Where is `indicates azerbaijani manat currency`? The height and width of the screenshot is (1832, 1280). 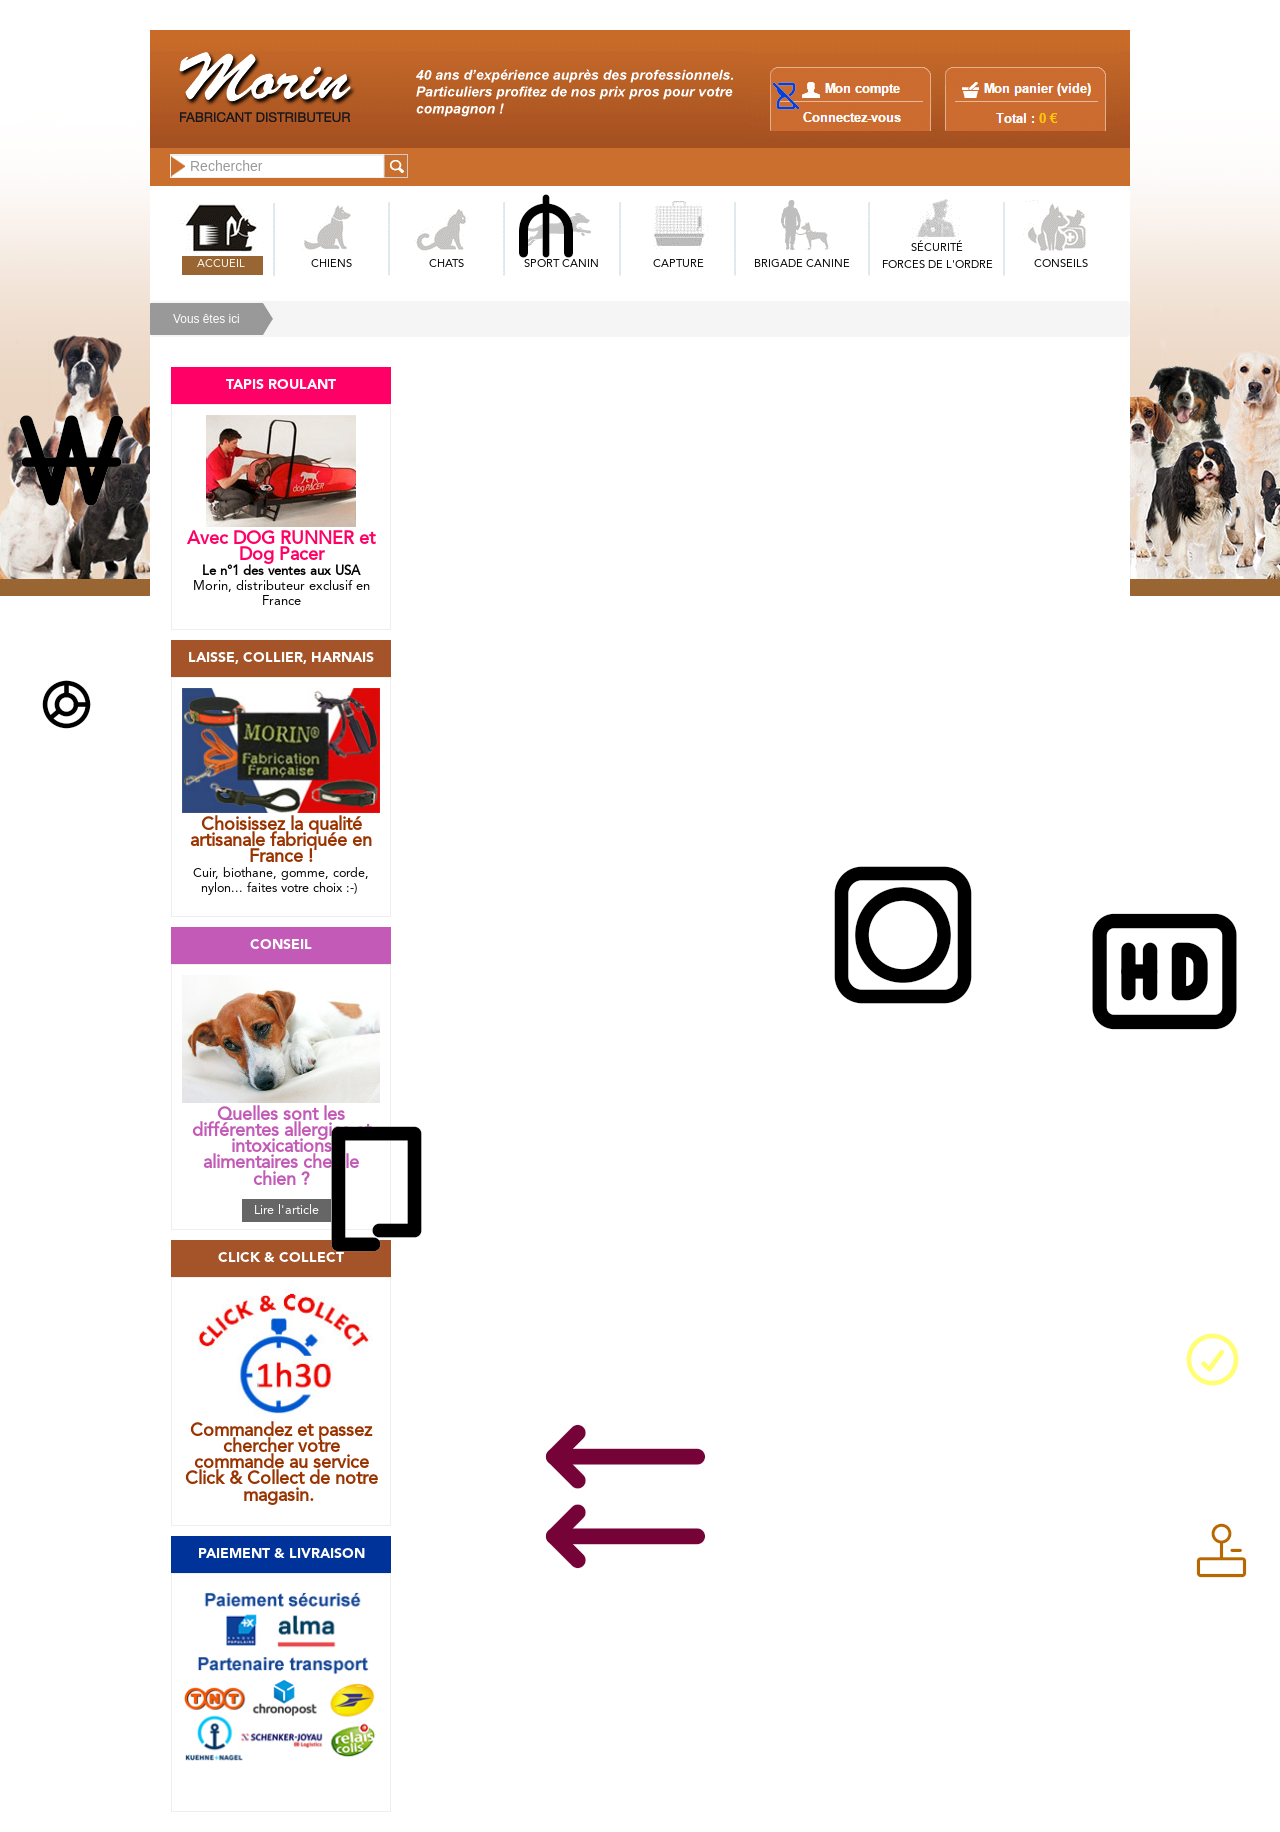 indicates azerbaijani manat currency is located at coordinates (546, 226).